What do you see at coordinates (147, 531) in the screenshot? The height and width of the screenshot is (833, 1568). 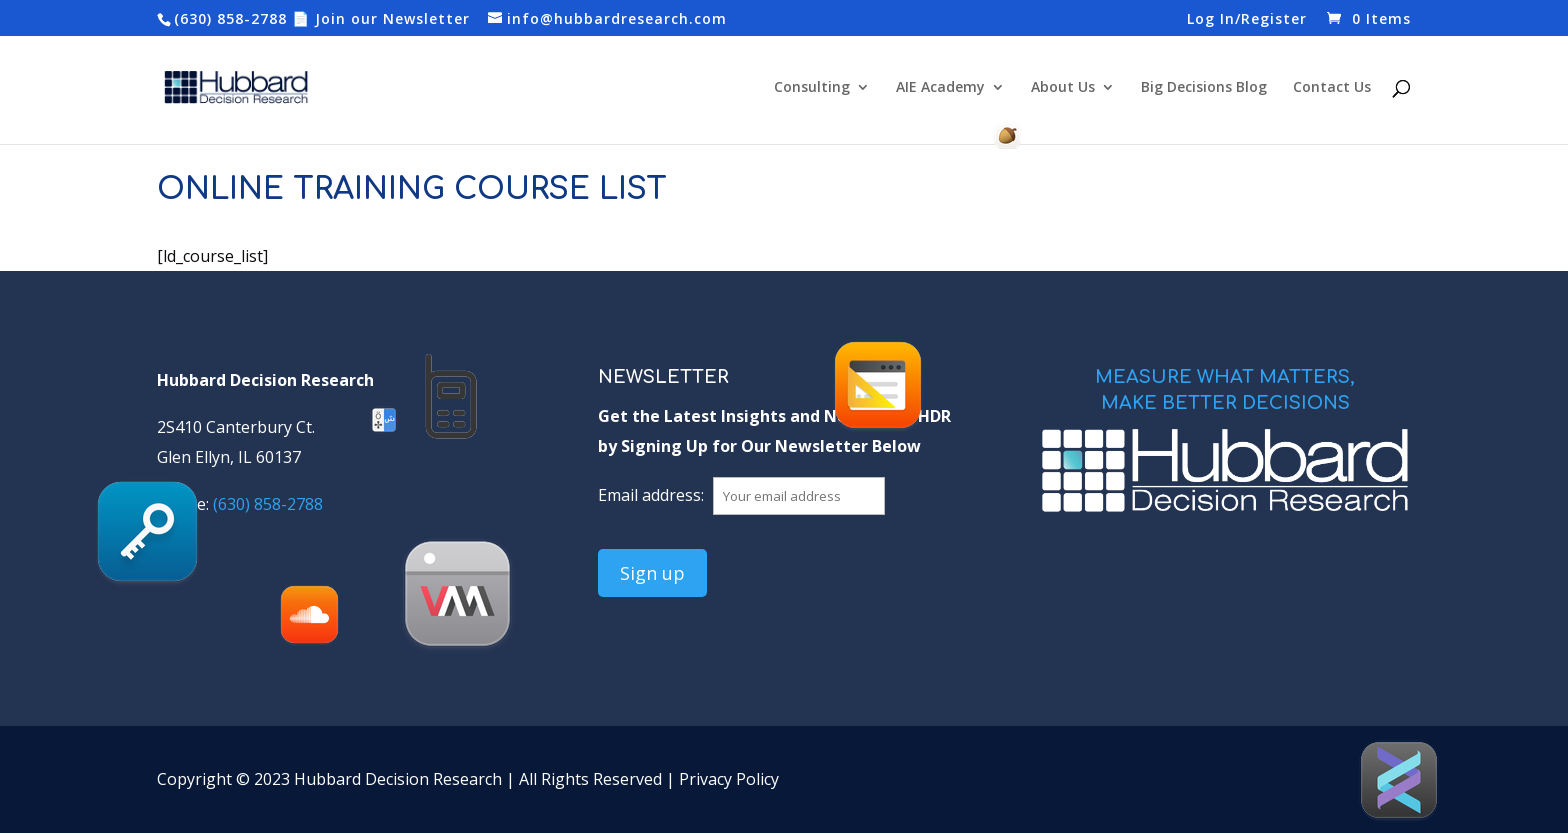 I see `open nextcloud password manager` at bounding box center [147, 531].